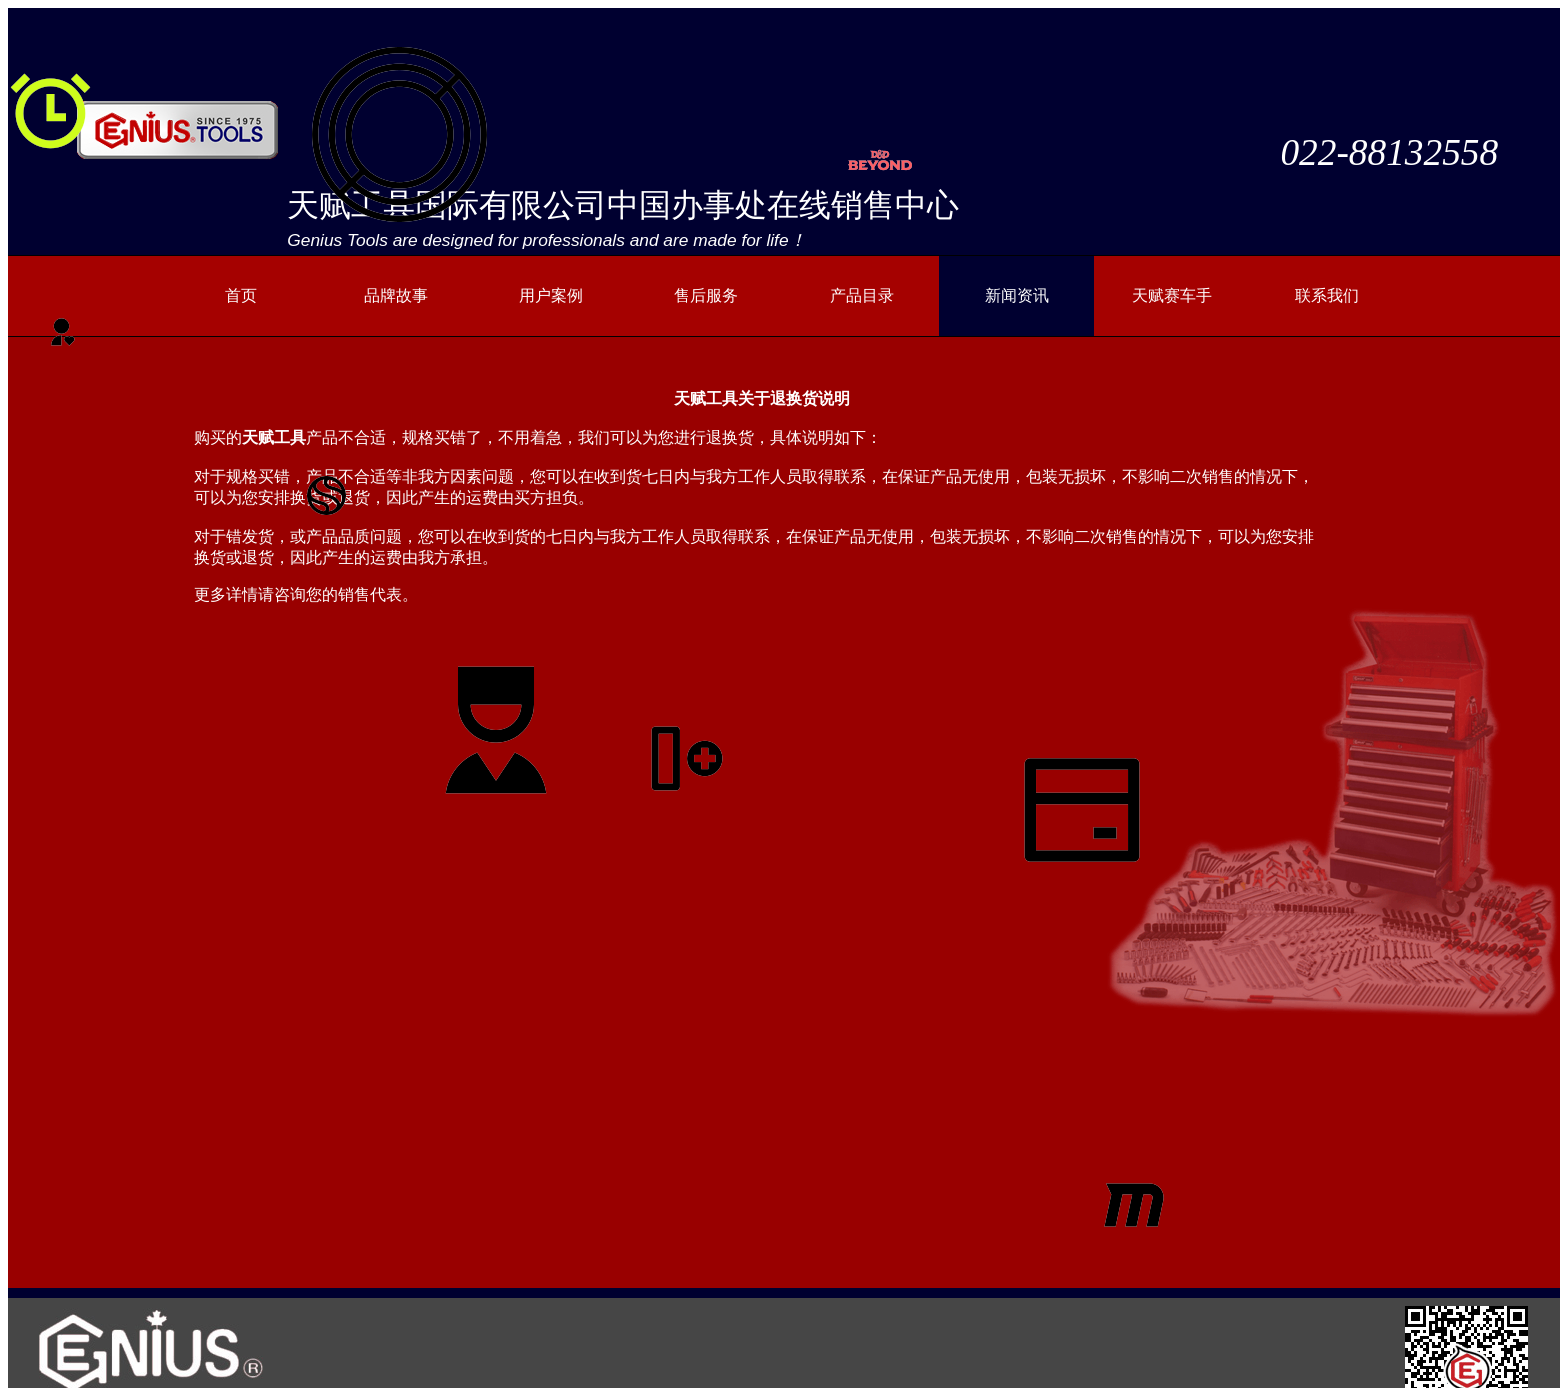 This screenshot has height=1388, width=1568. What do you see at coordinates (50, 109) in the screenshot?
I see `set or manage alarms` at bounding box center [50, 109].